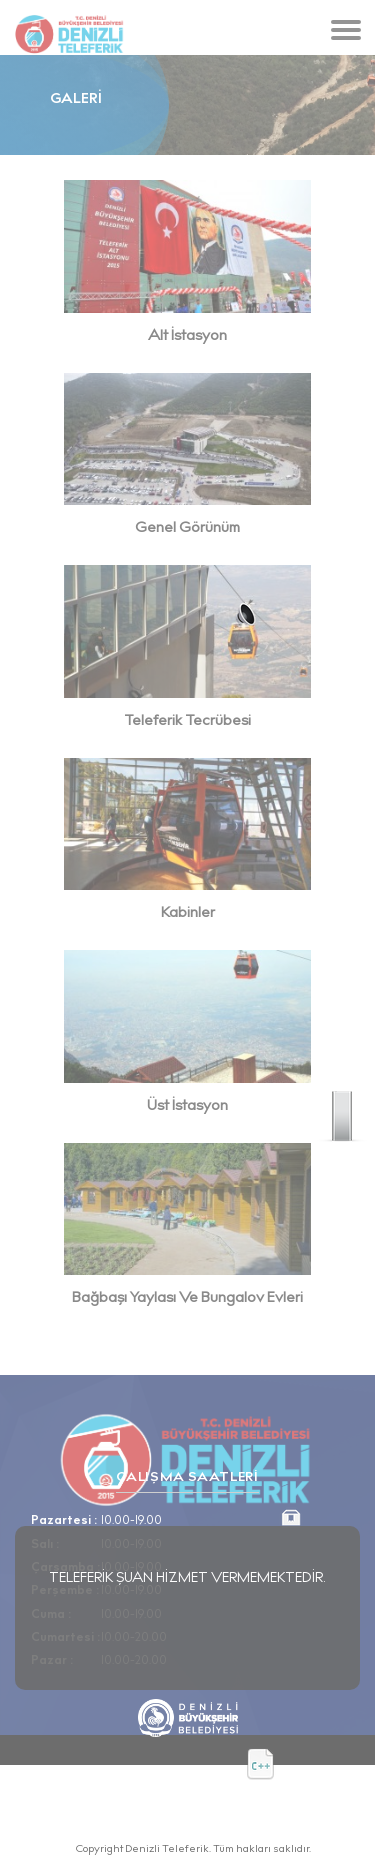 This screenshot has width=375, height=1868. Describe the element at coordinates (245, 614) in the screenshot. I see `adjust speaker or audio output settings` at that location.